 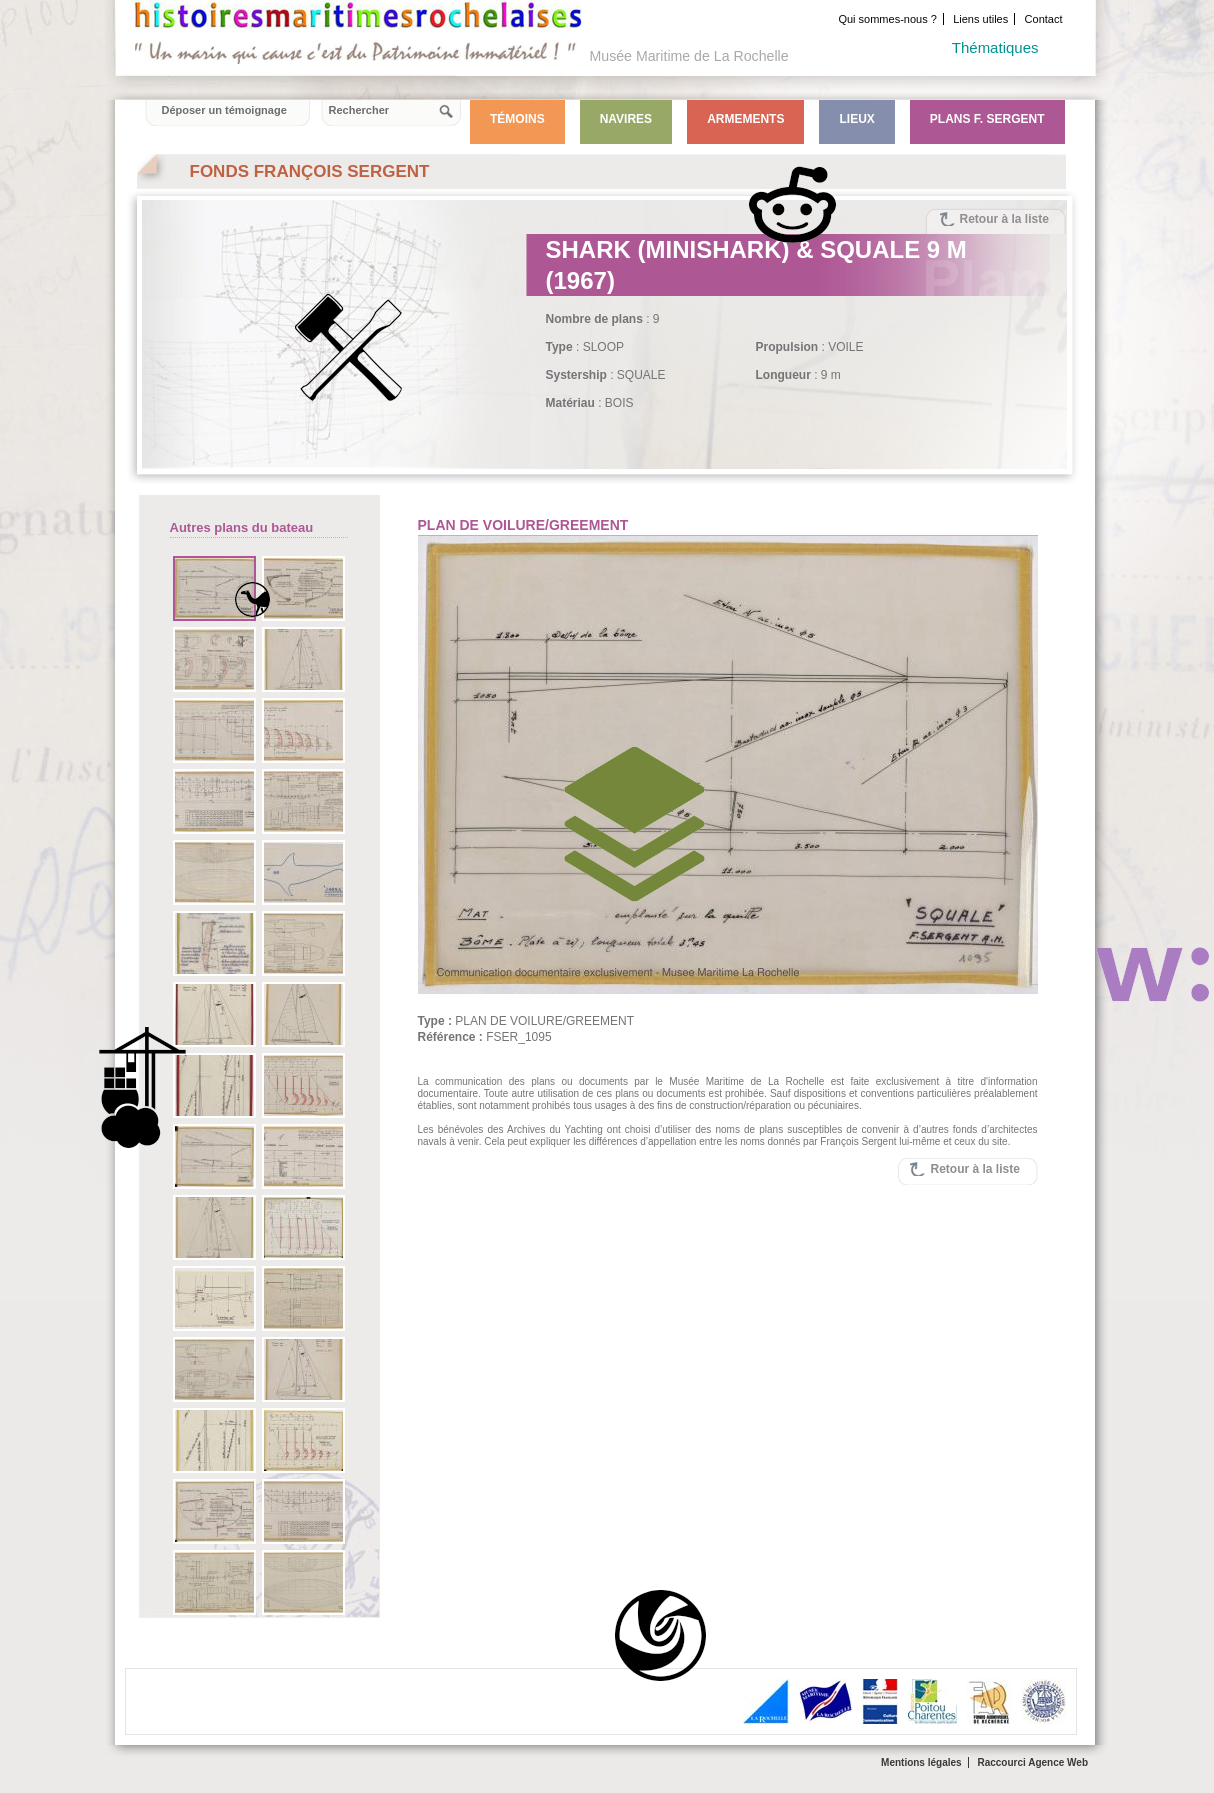 I want to click on open portainer container management dashboard, so click(x=142, y=1087).